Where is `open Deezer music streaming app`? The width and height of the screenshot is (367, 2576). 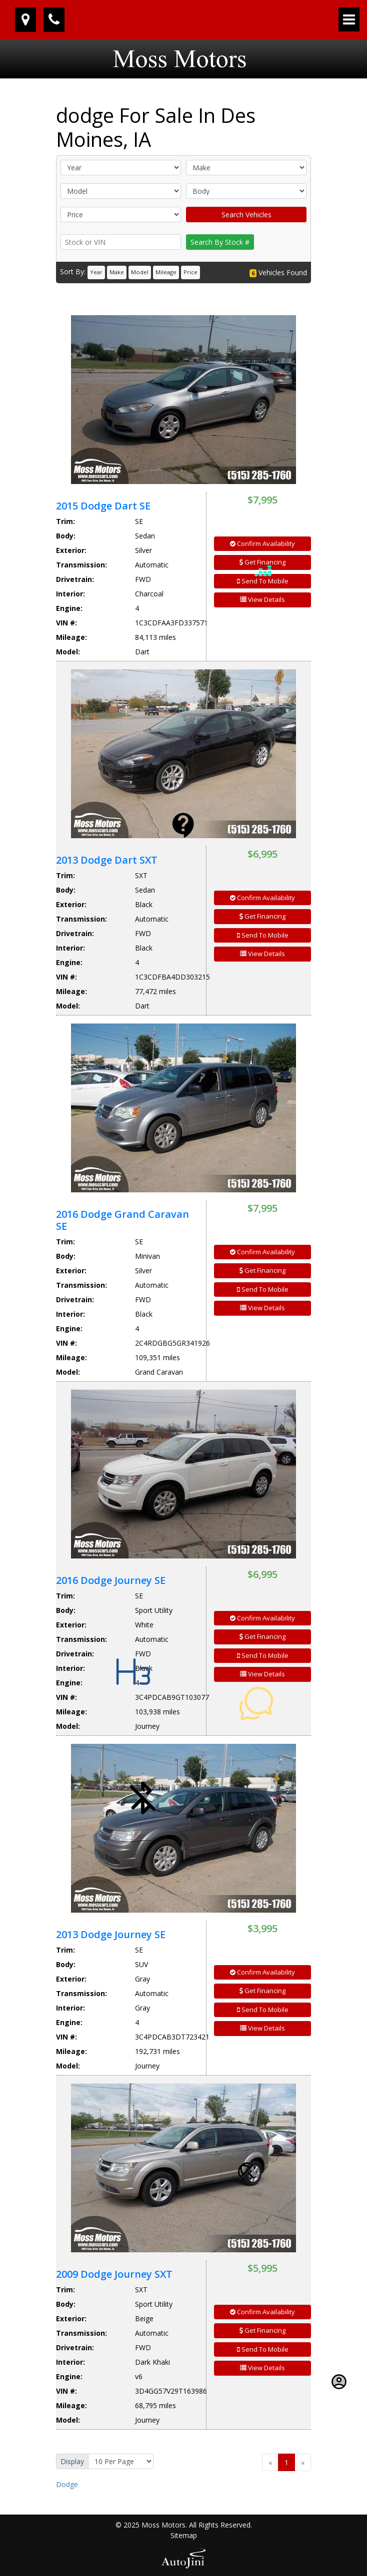
open Deezer music streaming app is located at coordinates (262, 571).